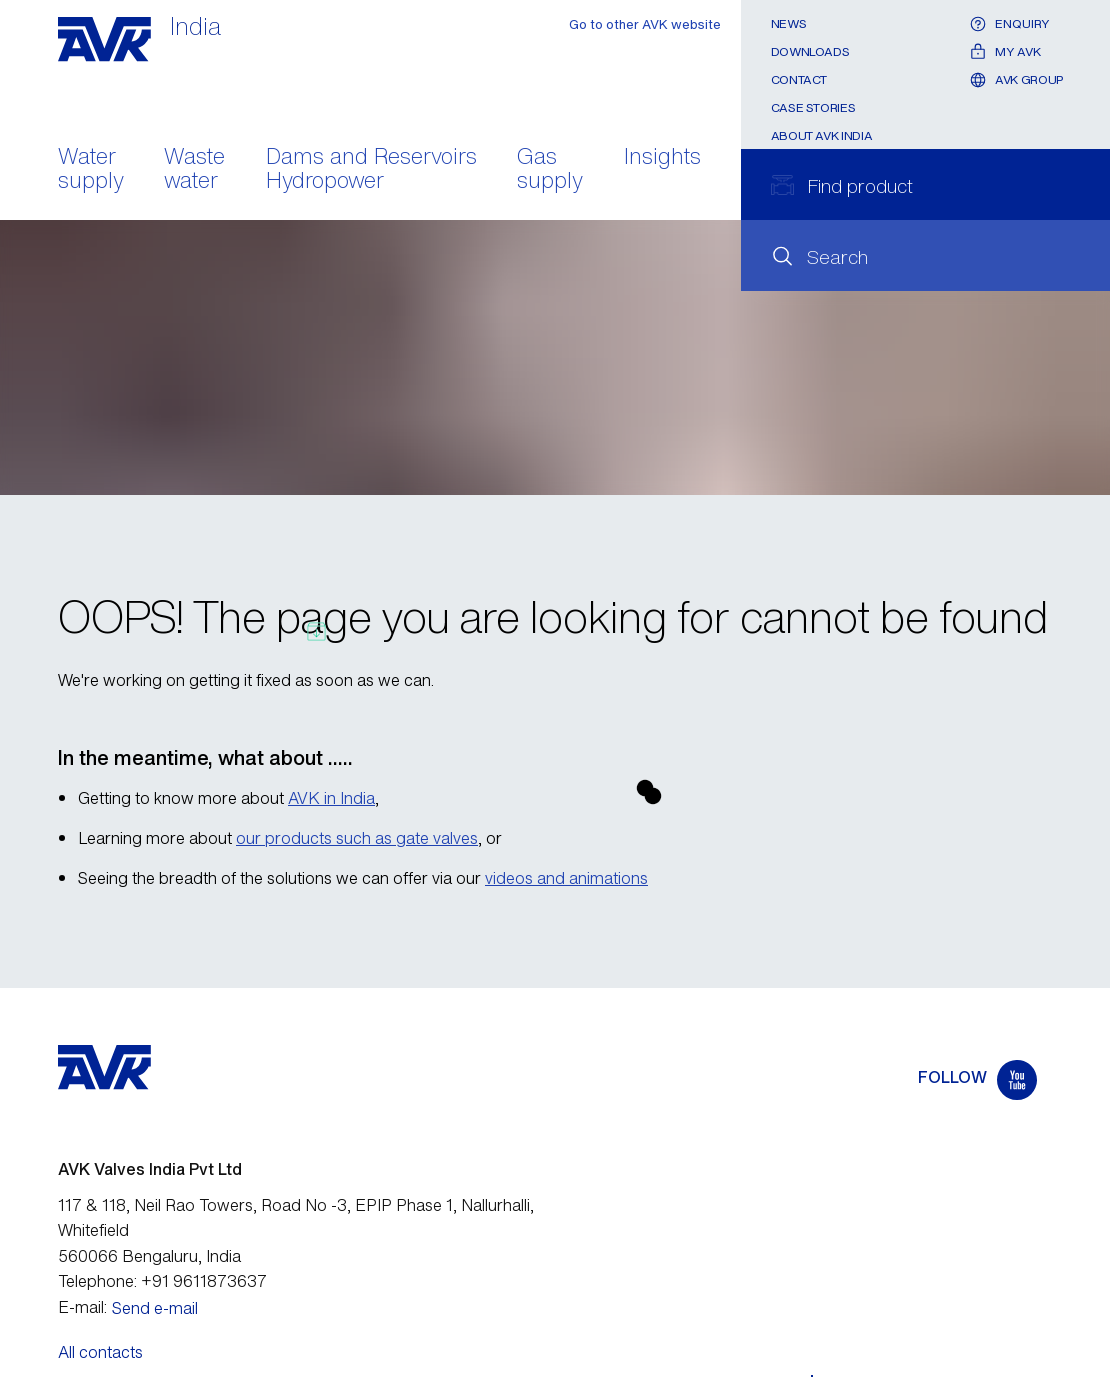 This screenshot has height=1377, width=1110. What do you see at coordinates (316, 631) in the screenshot?
I see `download to storage or archive` at bounding box center [316, 631].